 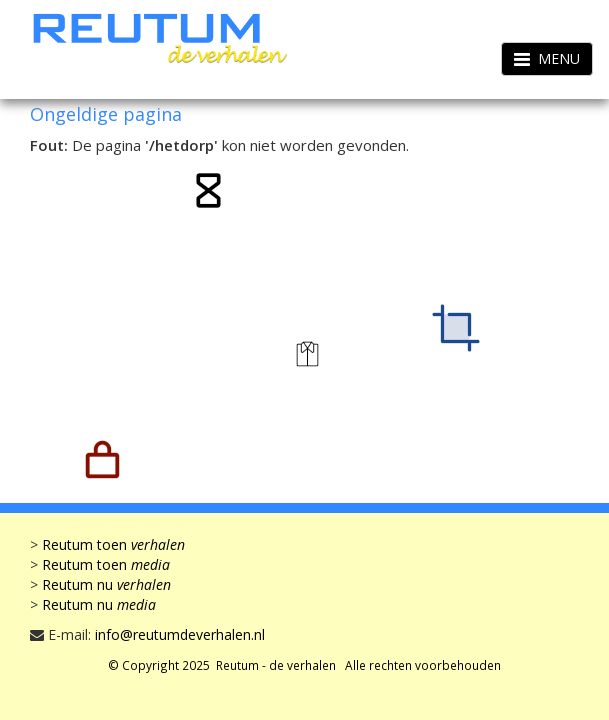 I want to click on indicates loading or processing in progress, so click(x=208, y=190).